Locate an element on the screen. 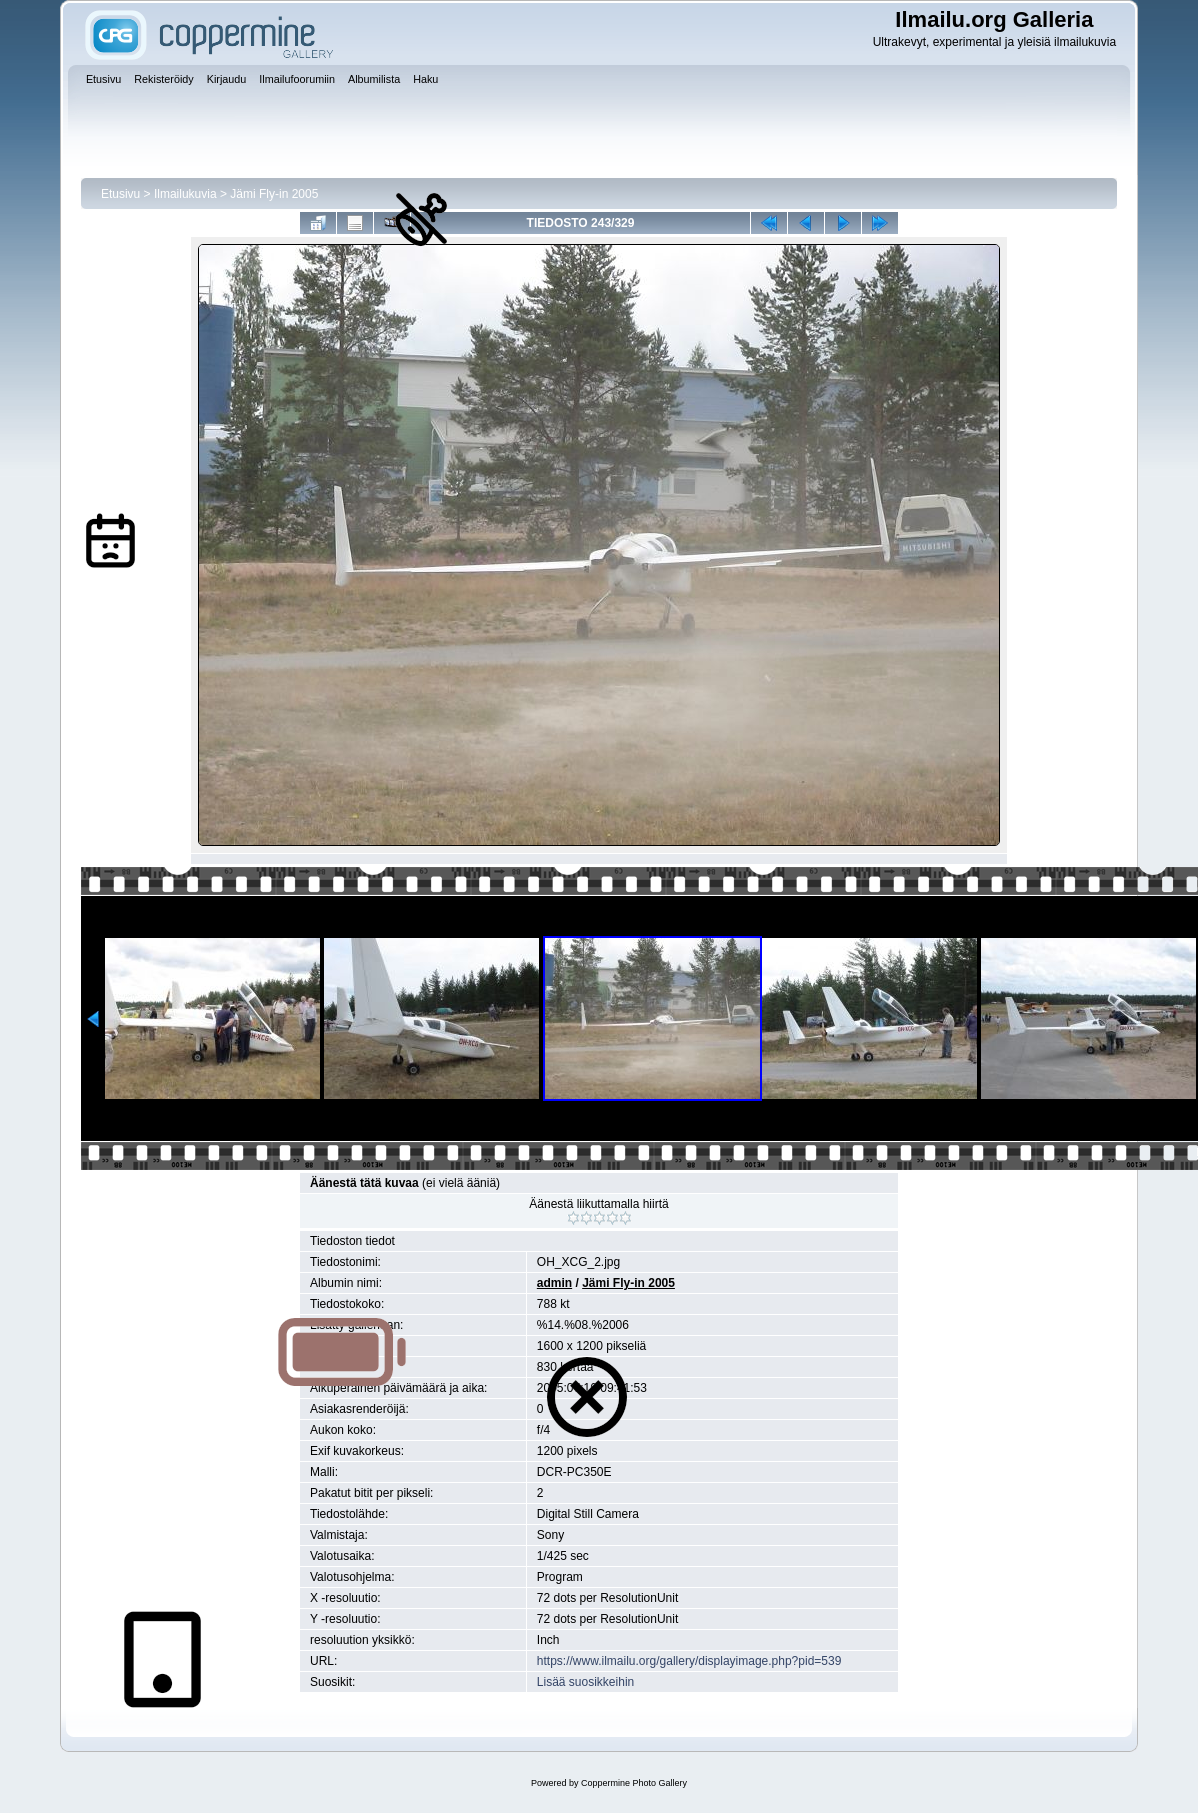 This screenshot has width=1198, height=1813. indicates battery is fully charged is located at coordinates (342, 1352).